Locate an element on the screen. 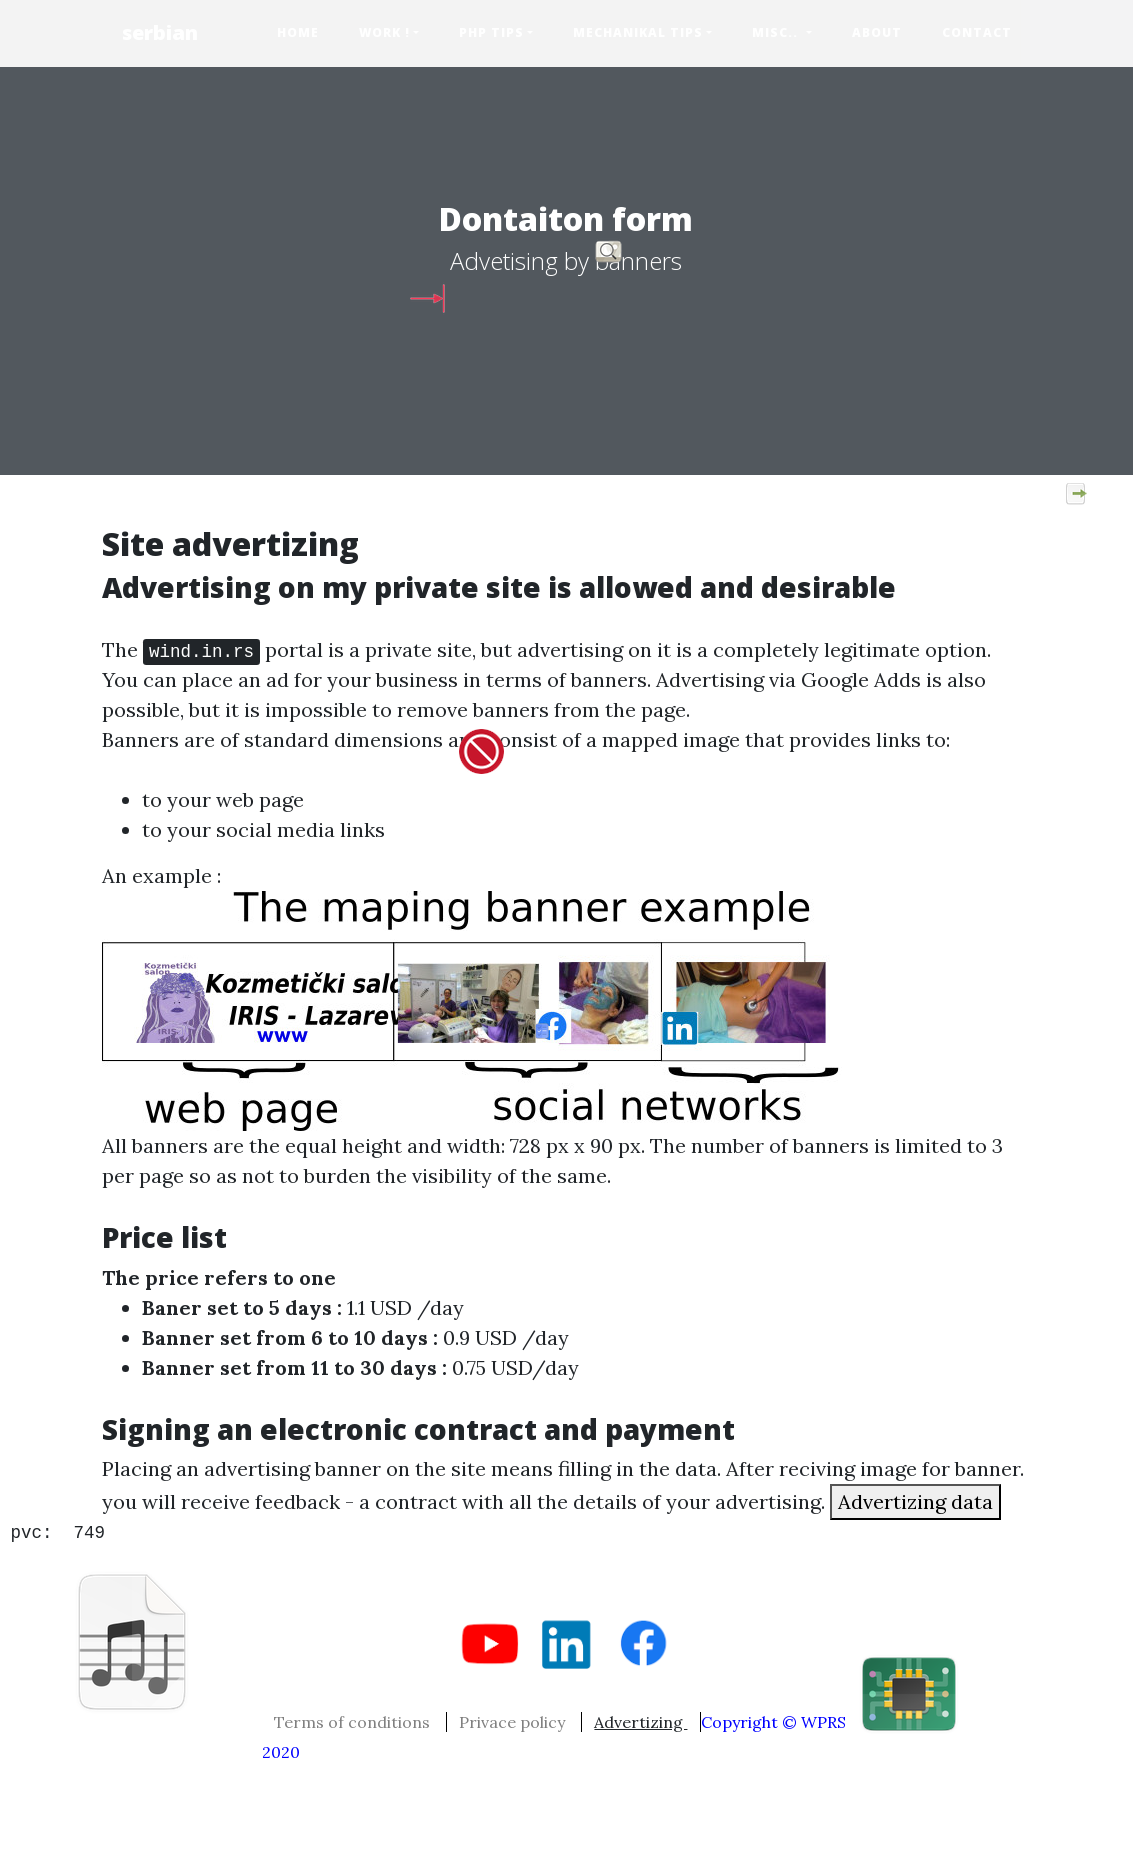 Image resolution: width=1133 pixels, height=1861 pixels. clear or delete text from an input field is located at coordinates (481, 751).